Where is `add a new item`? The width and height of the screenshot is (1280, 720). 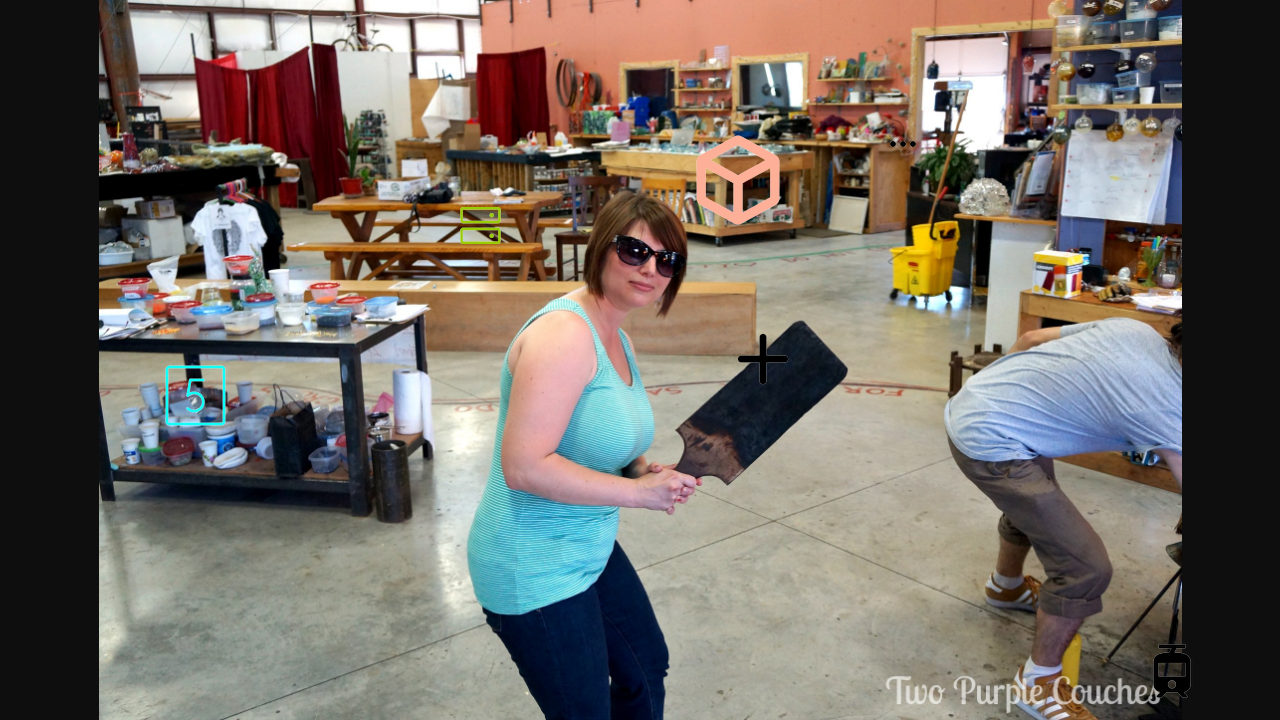
add a new item is located at coordinates (763, 359).